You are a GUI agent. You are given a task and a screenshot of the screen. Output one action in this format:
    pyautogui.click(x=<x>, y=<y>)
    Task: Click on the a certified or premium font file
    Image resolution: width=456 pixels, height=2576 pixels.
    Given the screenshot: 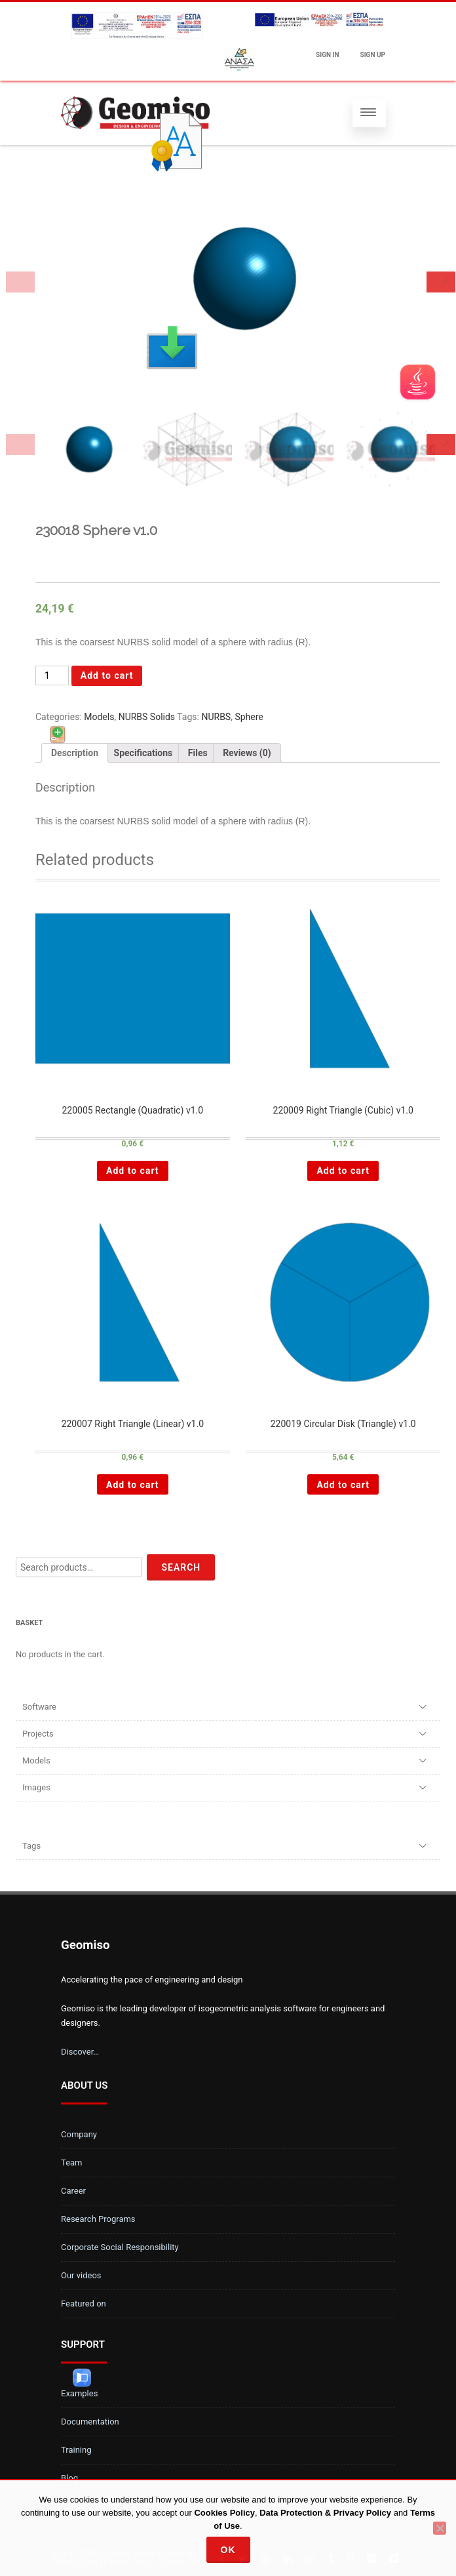 What is the action you would take?
    pyautogui.click(x=181, y=141)
    